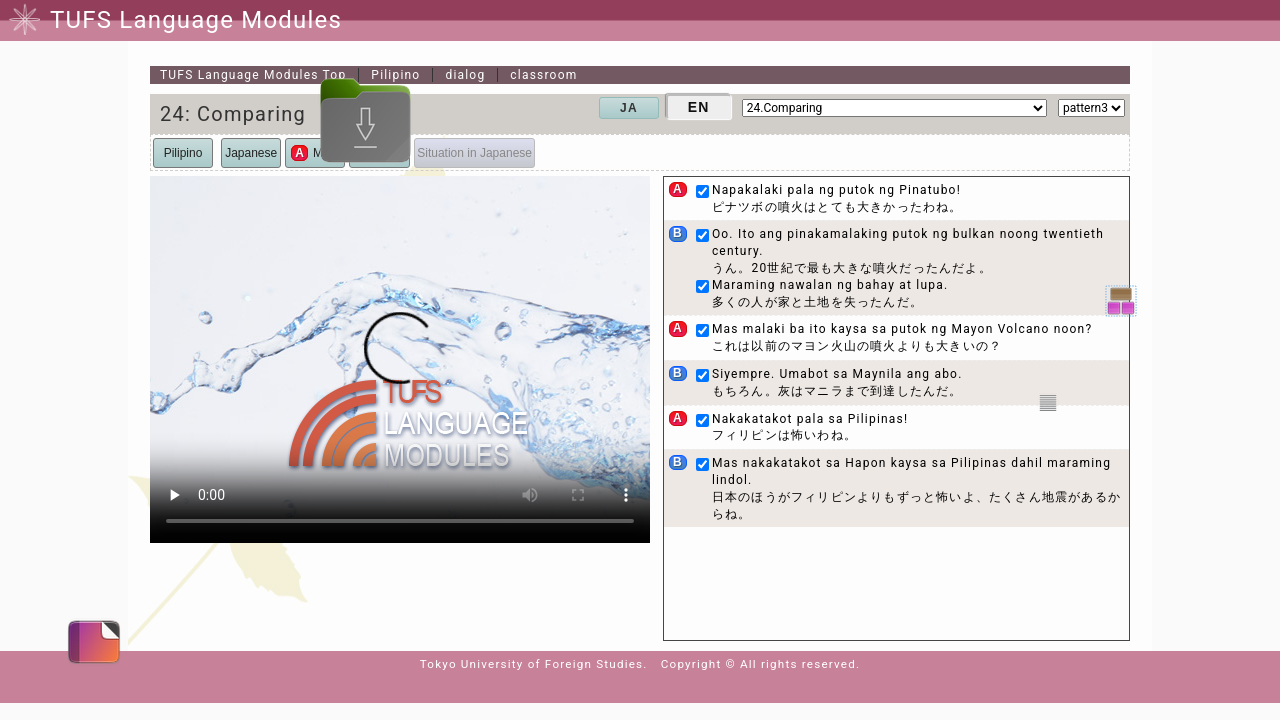 The image size is (1280, 720). I want to click on justify text to fill the full width, so click(1048, 403).